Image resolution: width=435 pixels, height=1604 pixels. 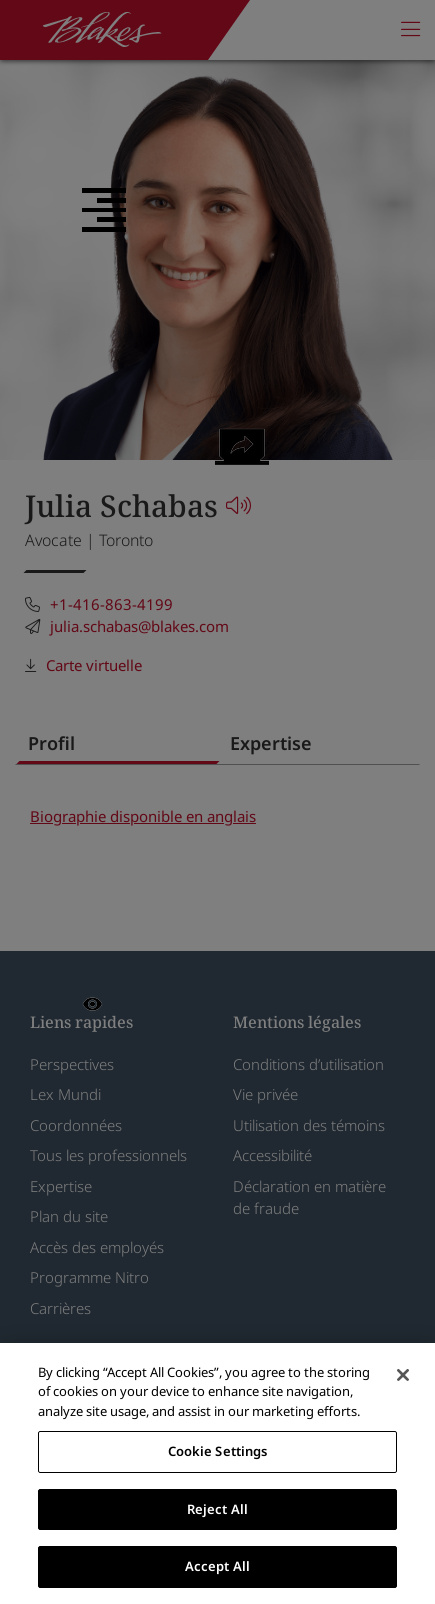 I want to click on align text to the right, so click(x=104, y=210).